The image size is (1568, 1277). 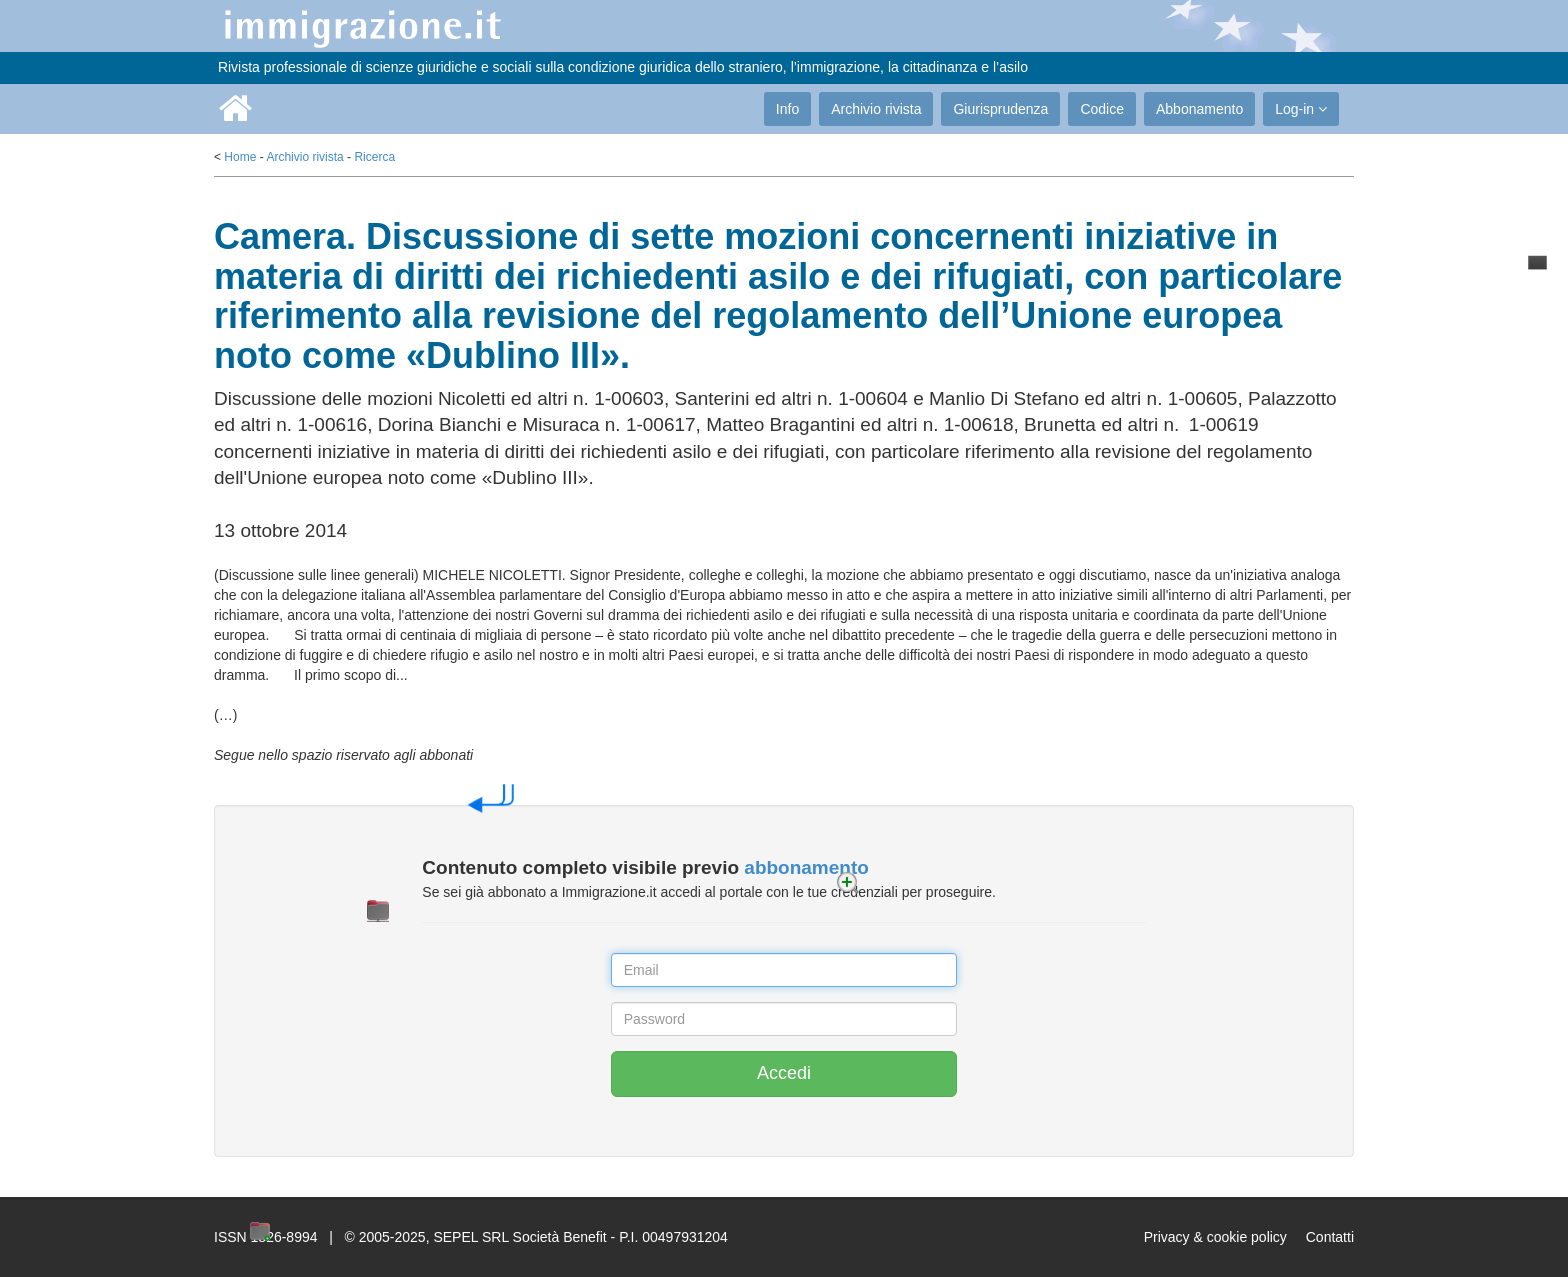 What do you see at coordinates (378, 911) in the screenshot?
I see `access a remote or network folder` at bounding box center [378, 911].